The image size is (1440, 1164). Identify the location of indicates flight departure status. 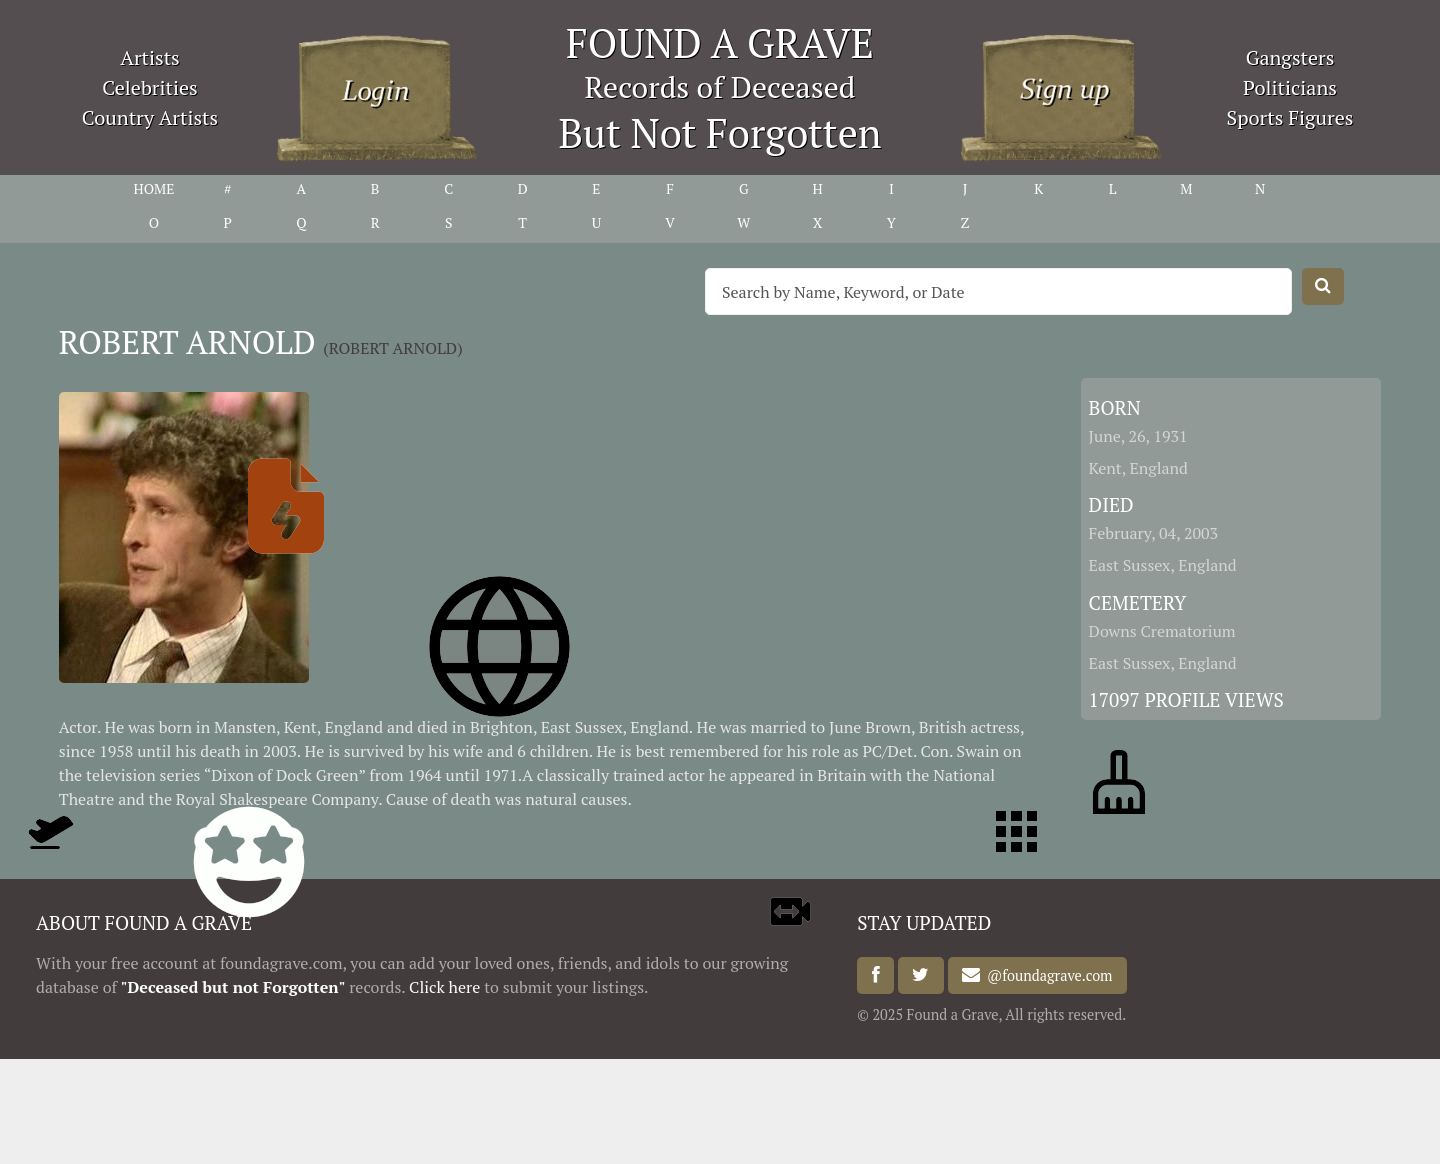
(51, 831).